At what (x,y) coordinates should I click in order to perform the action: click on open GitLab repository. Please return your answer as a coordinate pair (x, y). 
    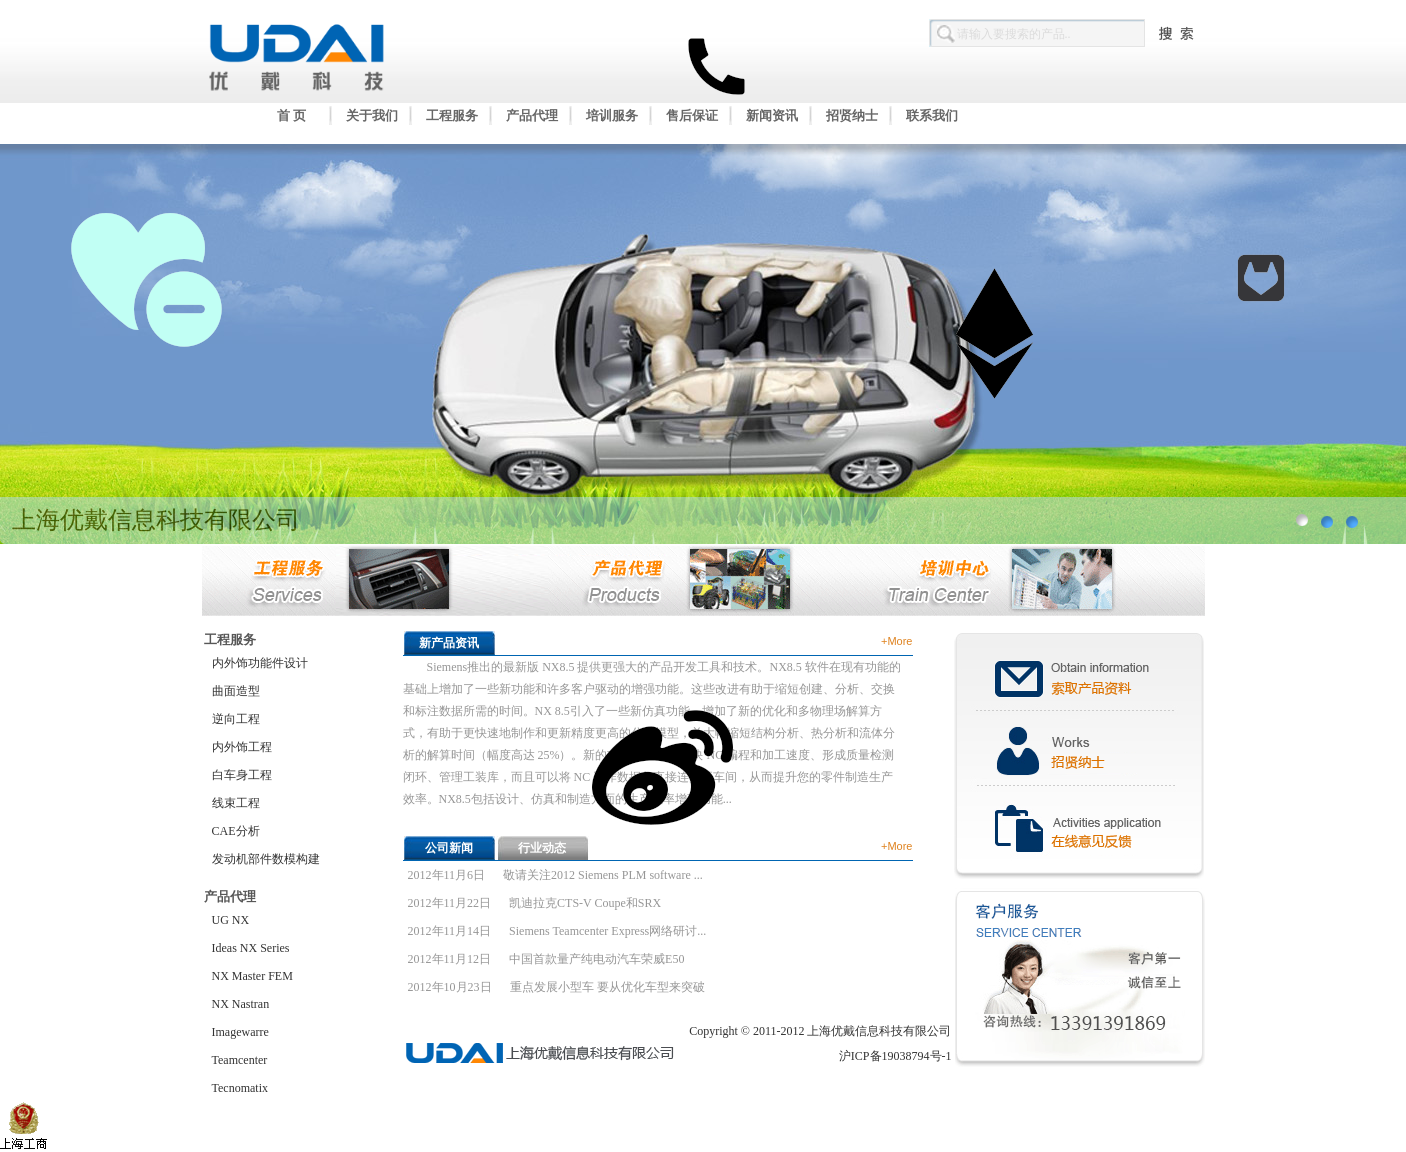
    Looking at the image, I should click on (1261, 278).